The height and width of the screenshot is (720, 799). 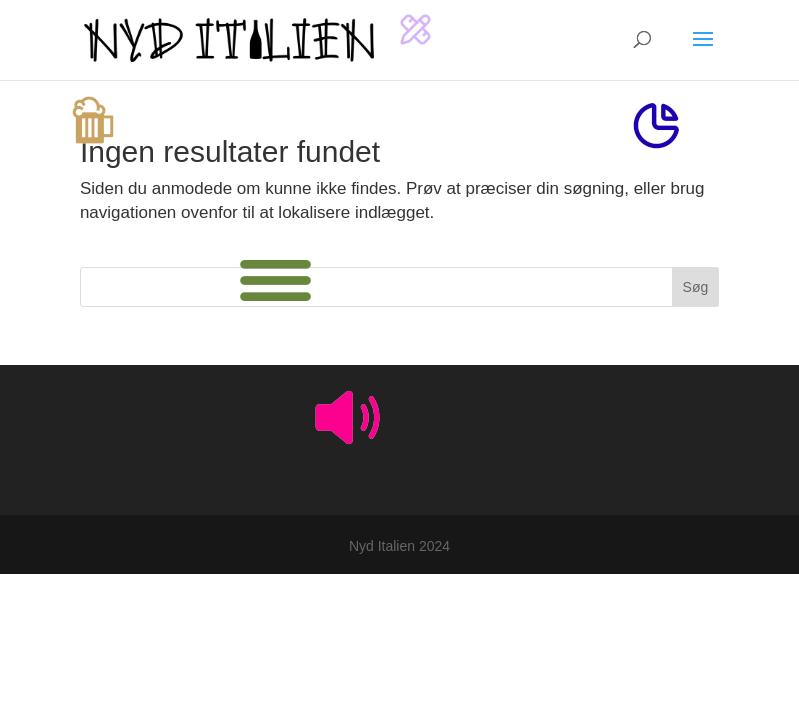 What do you see at coordinates (93, 120) in the screenshot?
I see `view nearby bars or pubs` at bounding box center [93, 120].